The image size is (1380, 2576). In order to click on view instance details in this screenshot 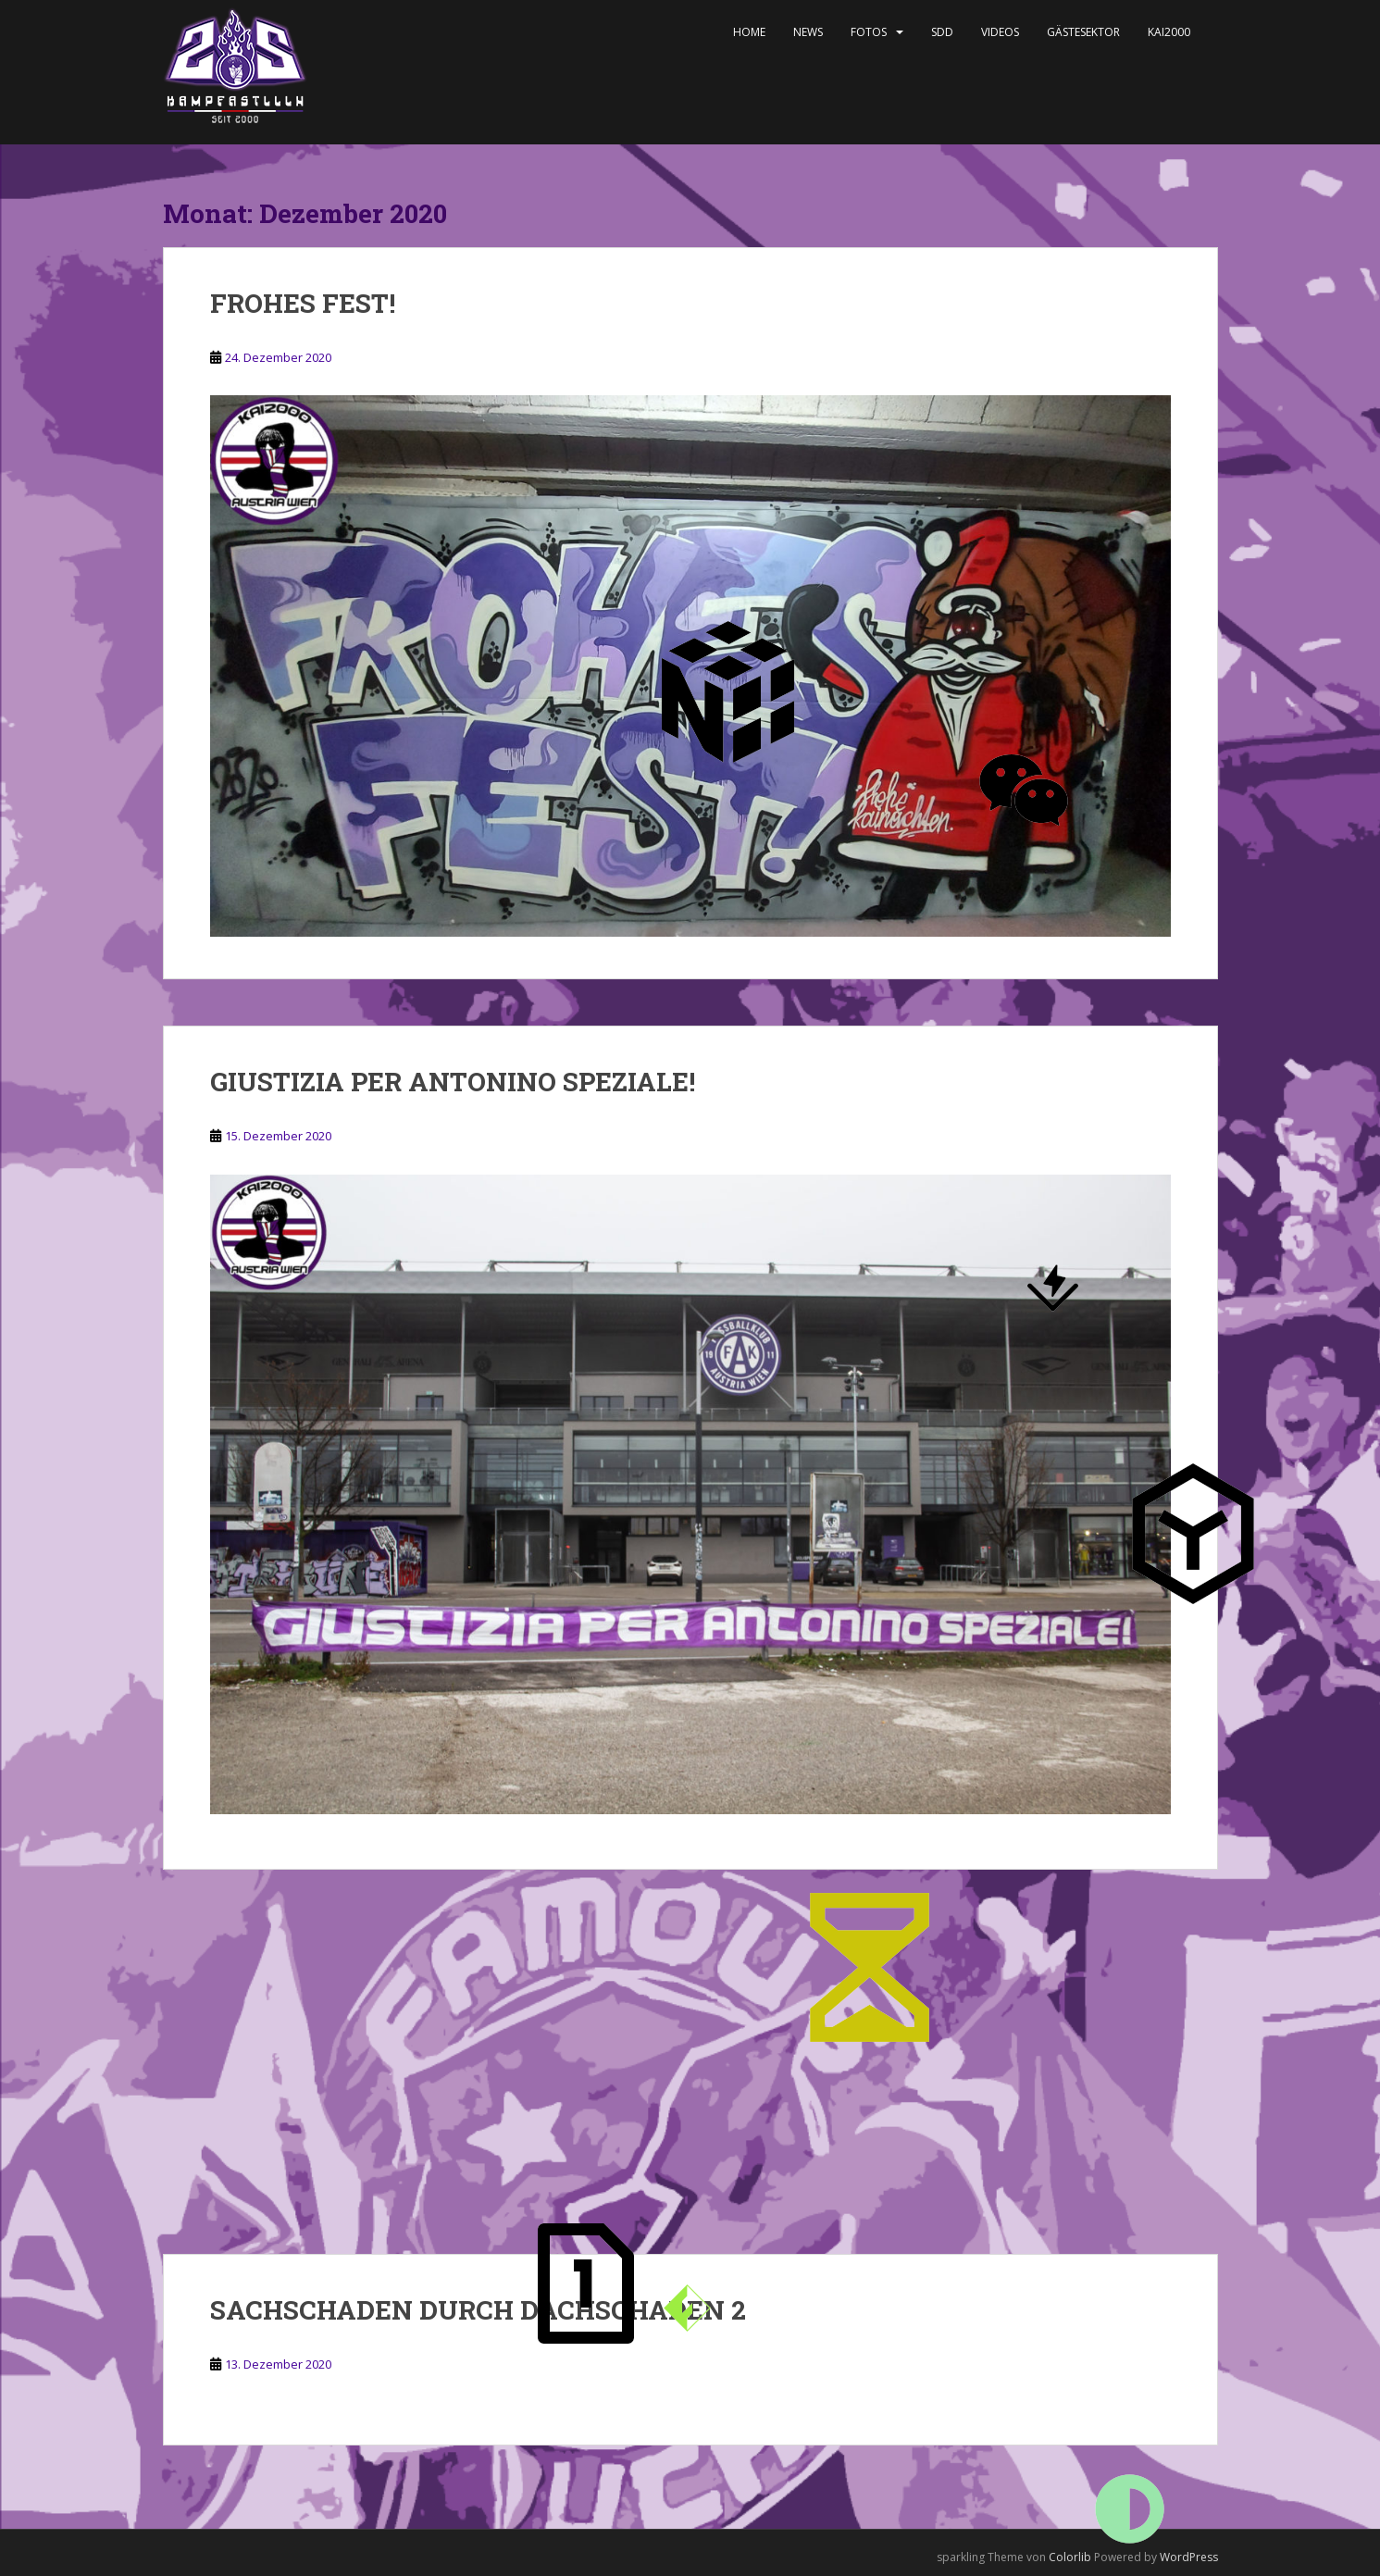, I will do `click(1193, 1534)`.